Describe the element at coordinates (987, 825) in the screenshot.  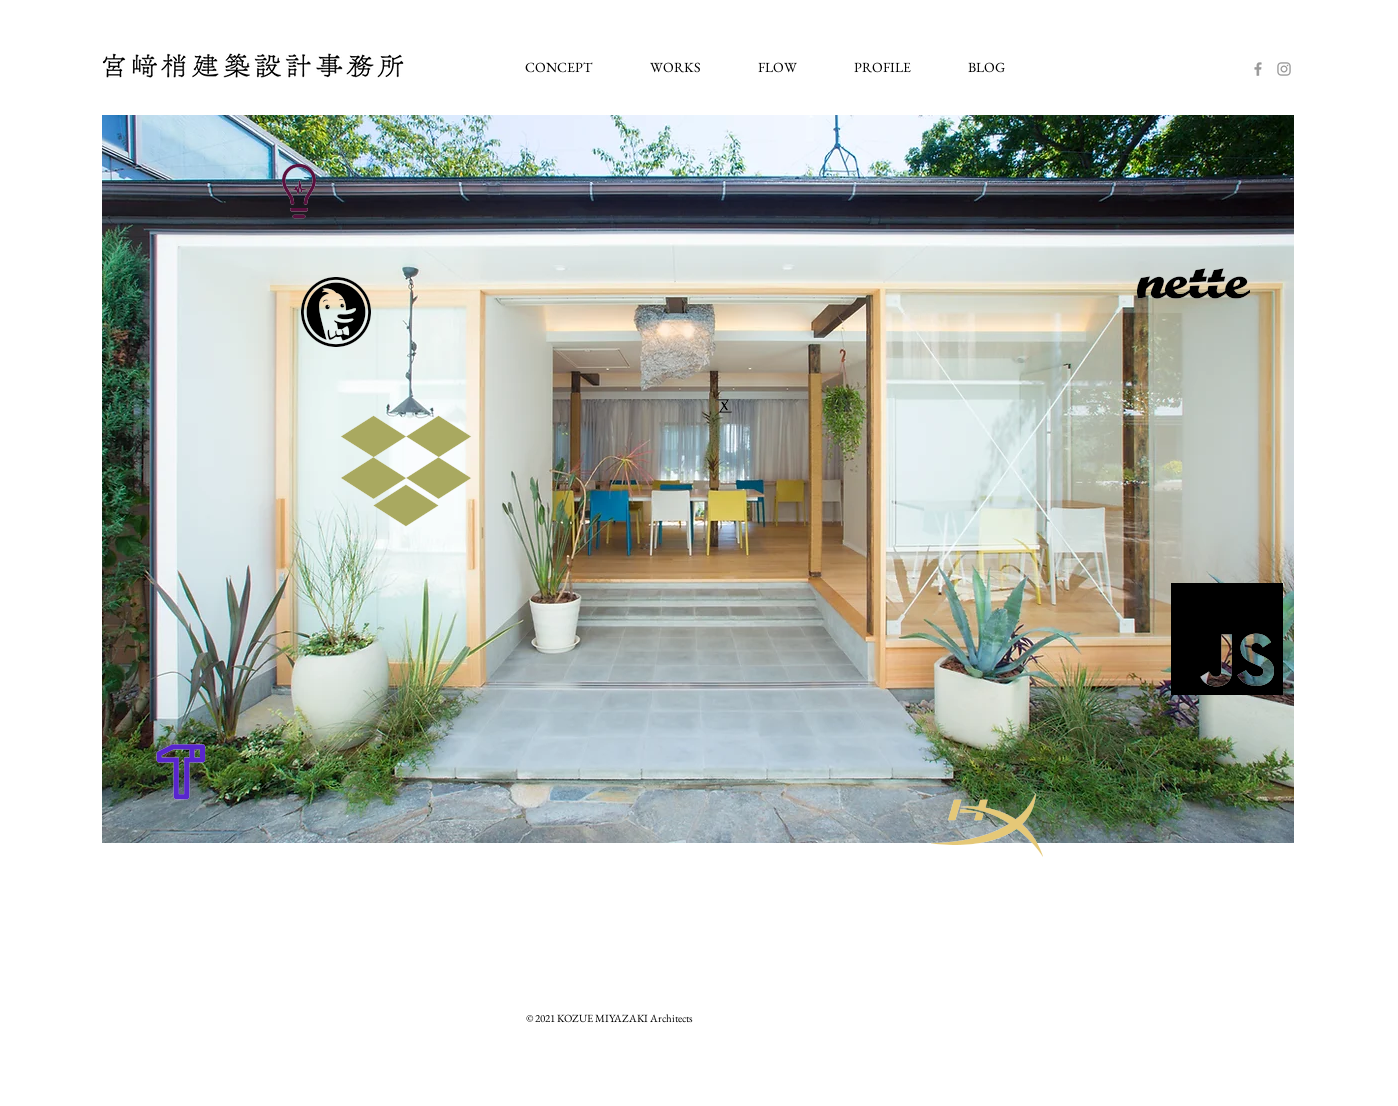
I see `HyperX brand logo` at that location.